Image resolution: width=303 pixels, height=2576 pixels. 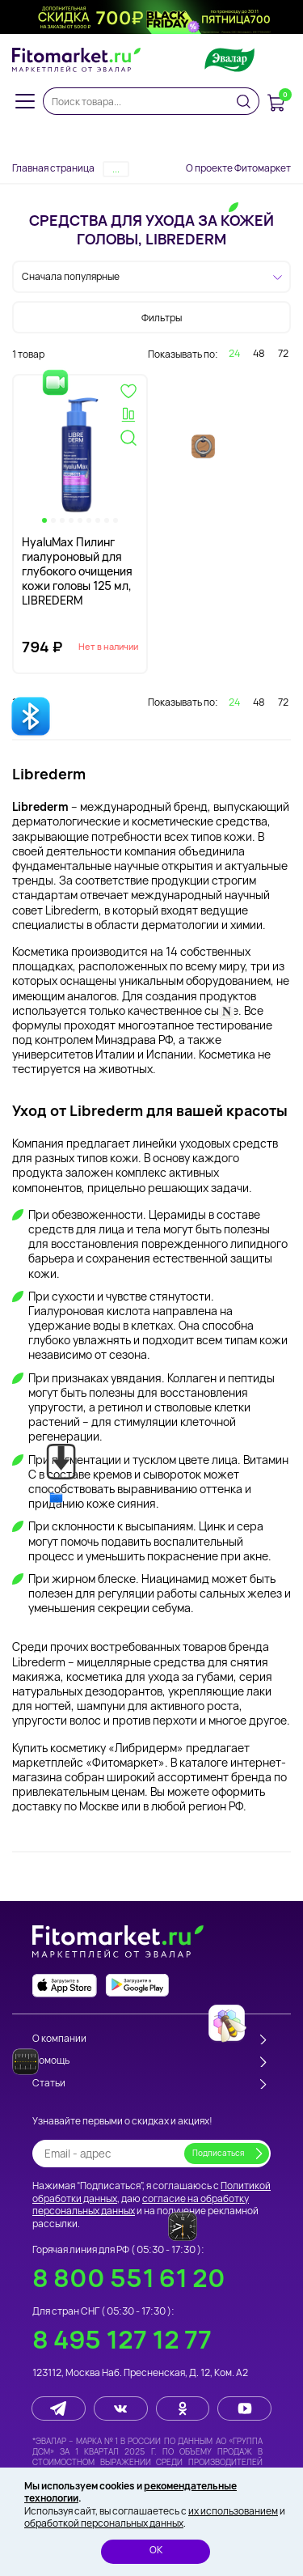 What do you see at coordinates (25, 2061) in the screenshot?
I see `open the measure app to check dimensions` at bounding box center [25, 2061].